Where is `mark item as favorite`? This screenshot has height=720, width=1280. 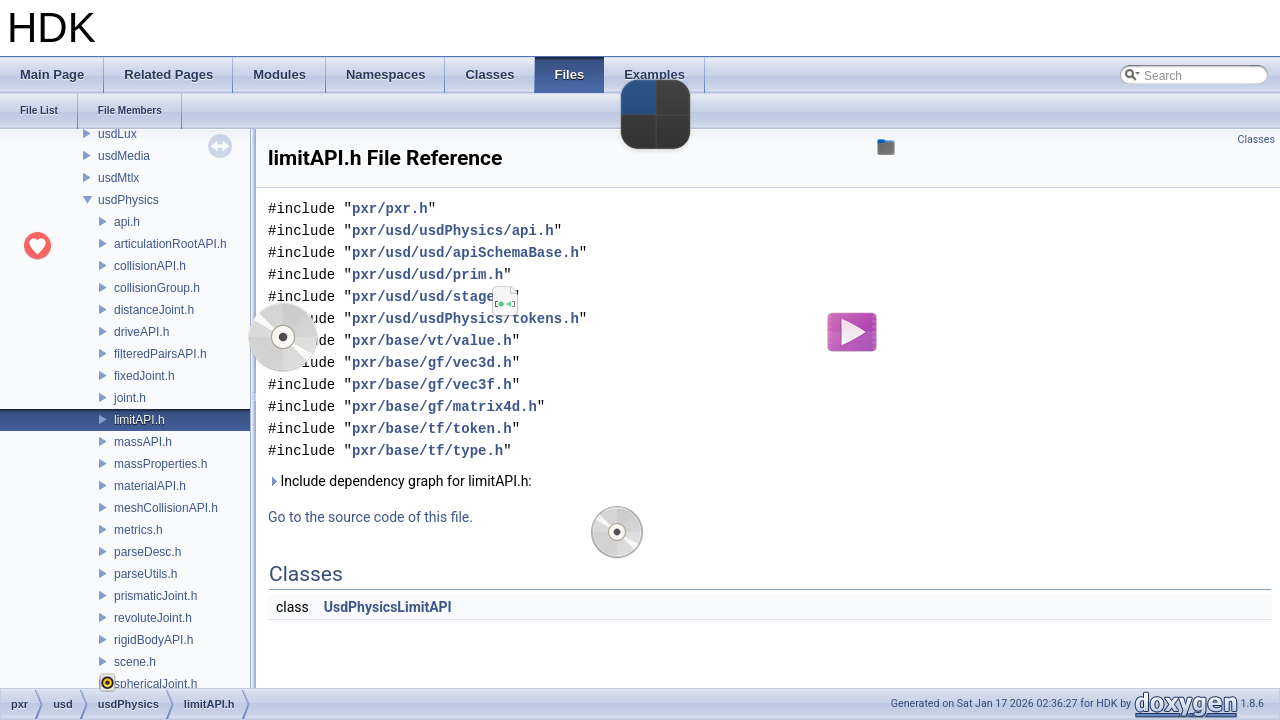
mark item as favorite is located at coordinates (37, 245).